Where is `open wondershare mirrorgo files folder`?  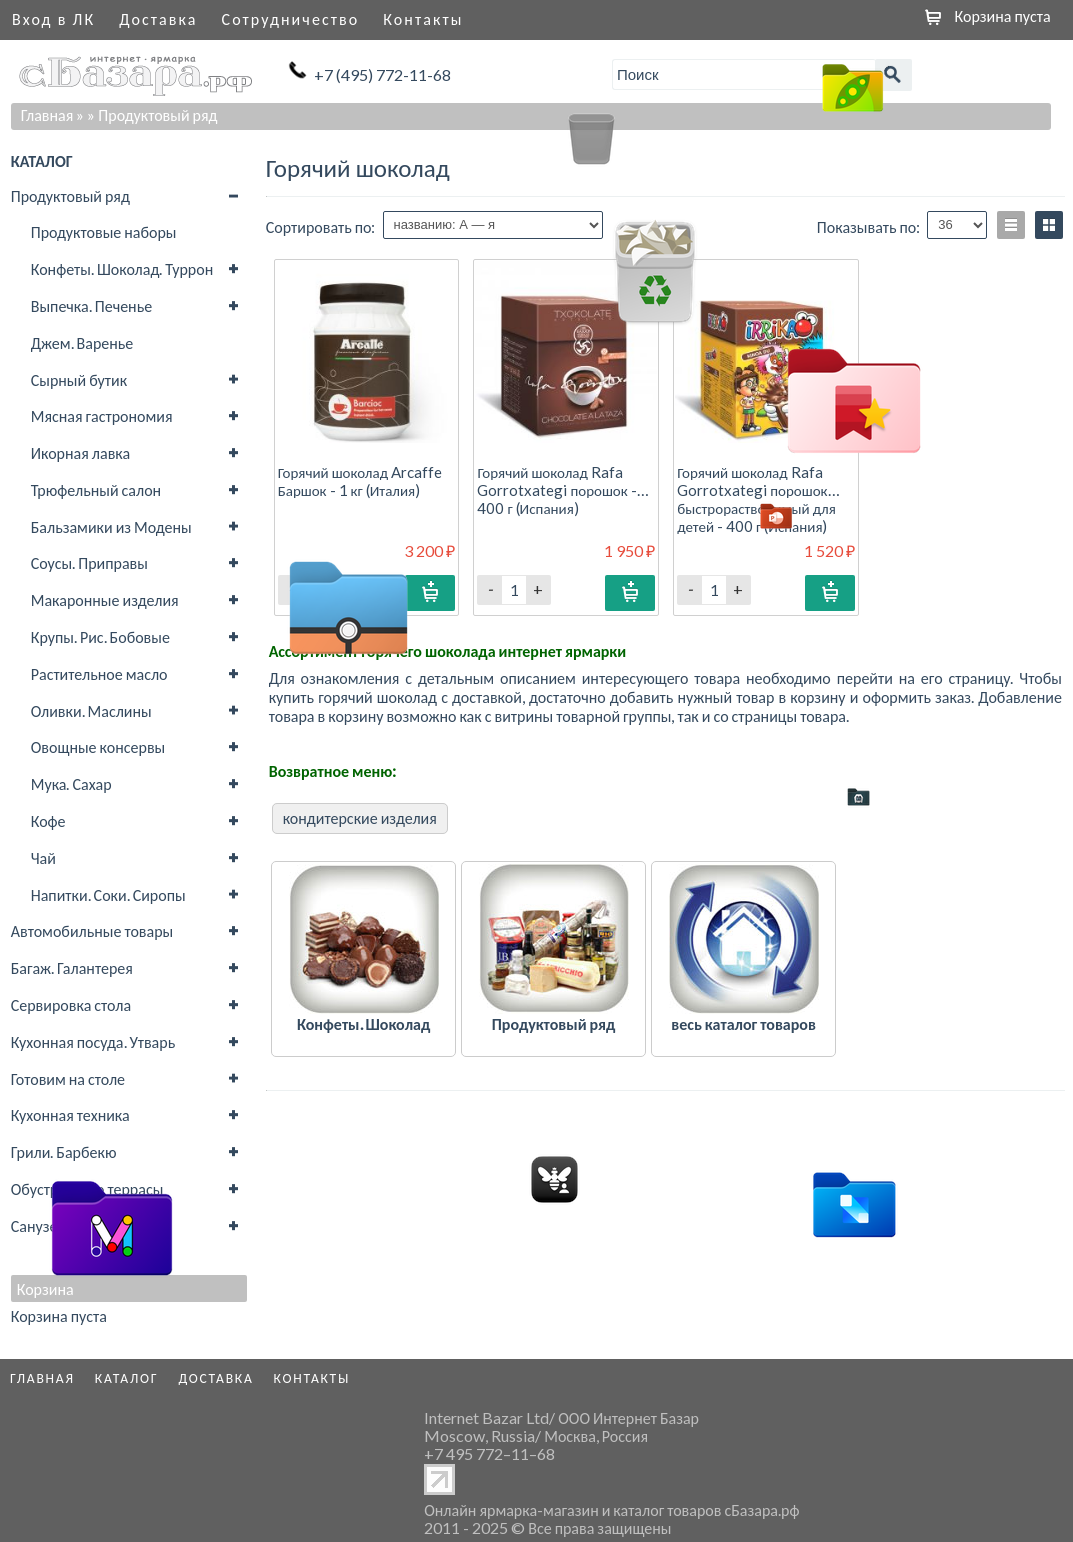
open wondershare mirrorgo files folder is located at coordinates (854, 1207).